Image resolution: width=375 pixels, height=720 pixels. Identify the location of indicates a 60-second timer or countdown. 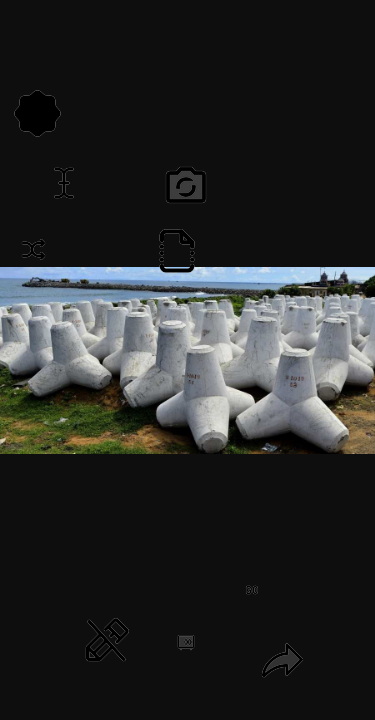
(252, 590).